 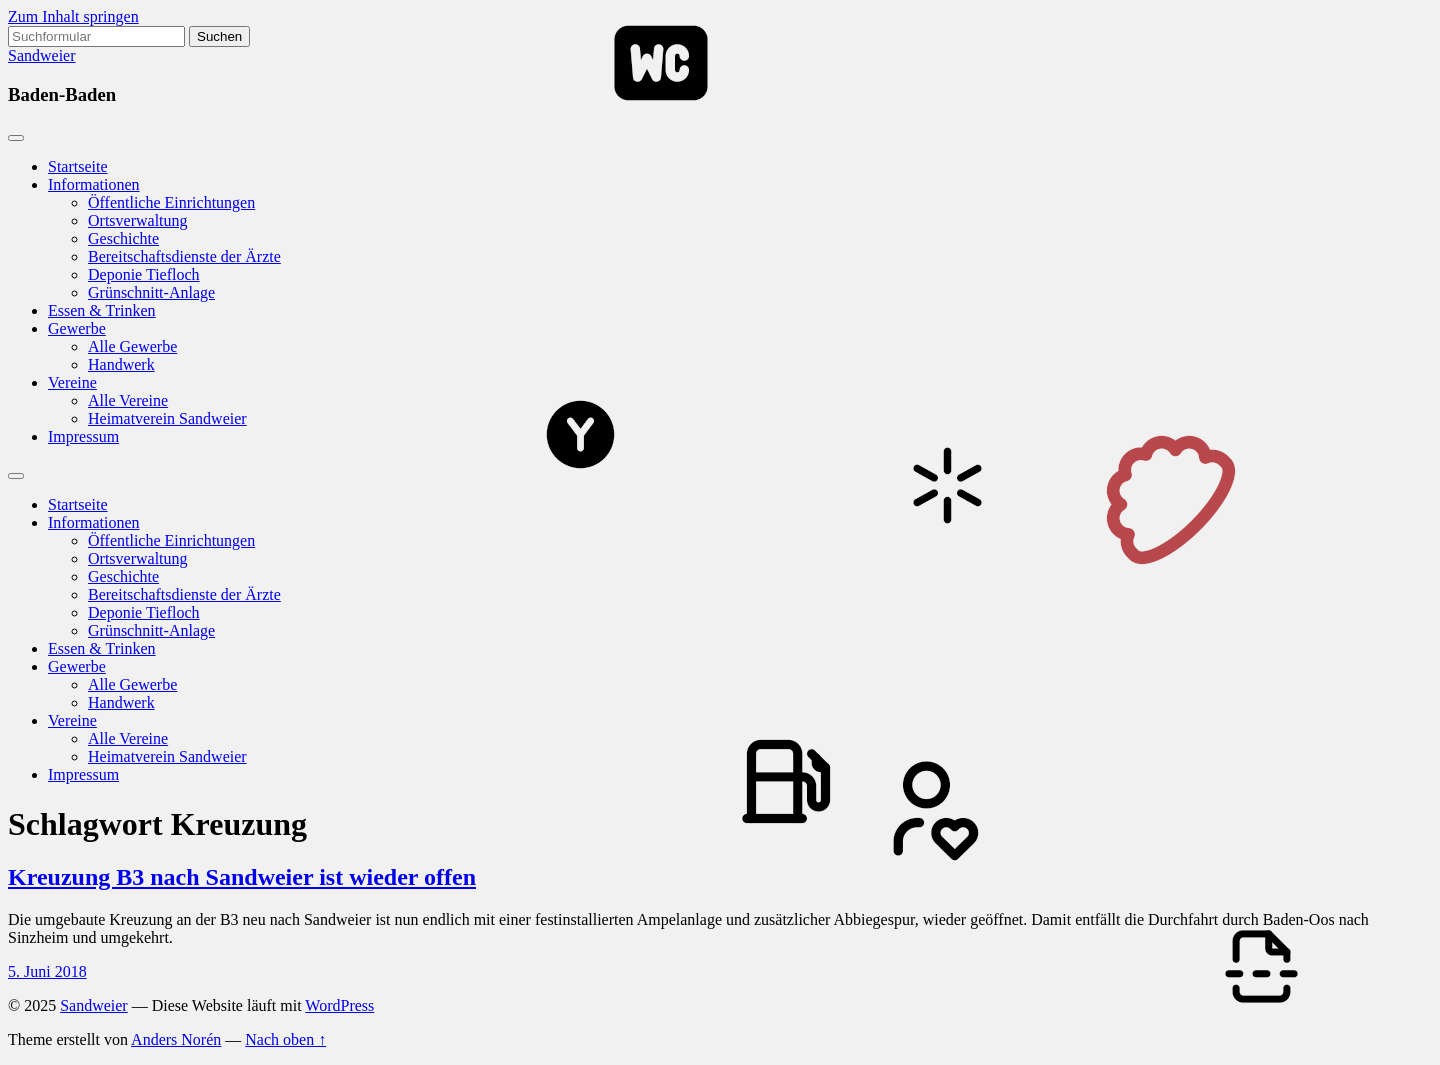 What do you see at coordinates (947, 485) in the screenshot?
I see `walmart app or website link` at bounding box center [947, 485].